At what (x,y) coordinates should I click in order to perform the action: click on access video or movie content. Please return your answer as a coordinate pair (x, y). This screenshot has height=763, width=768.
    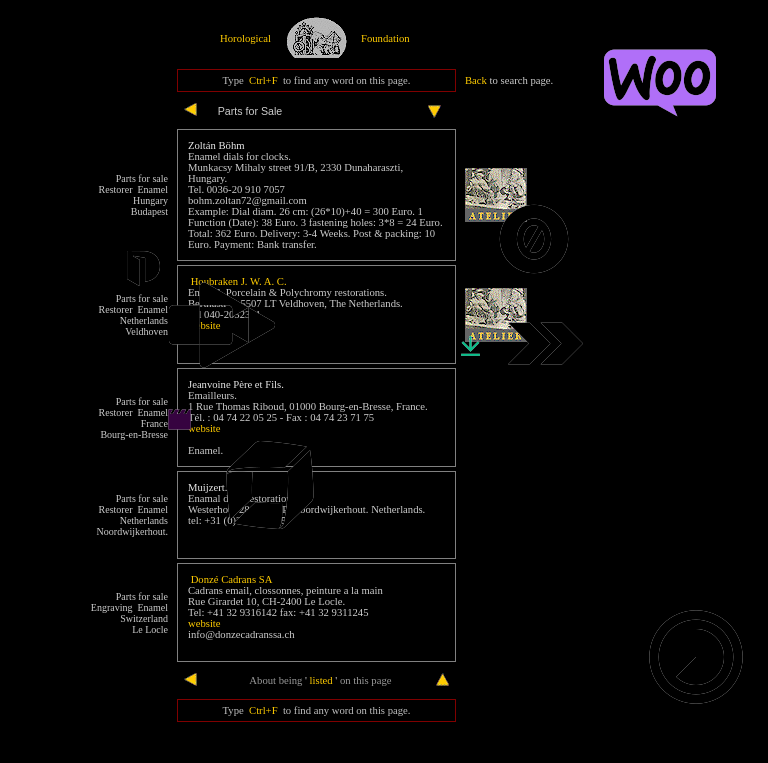
    Looking at the image, I should click on (179, 419).